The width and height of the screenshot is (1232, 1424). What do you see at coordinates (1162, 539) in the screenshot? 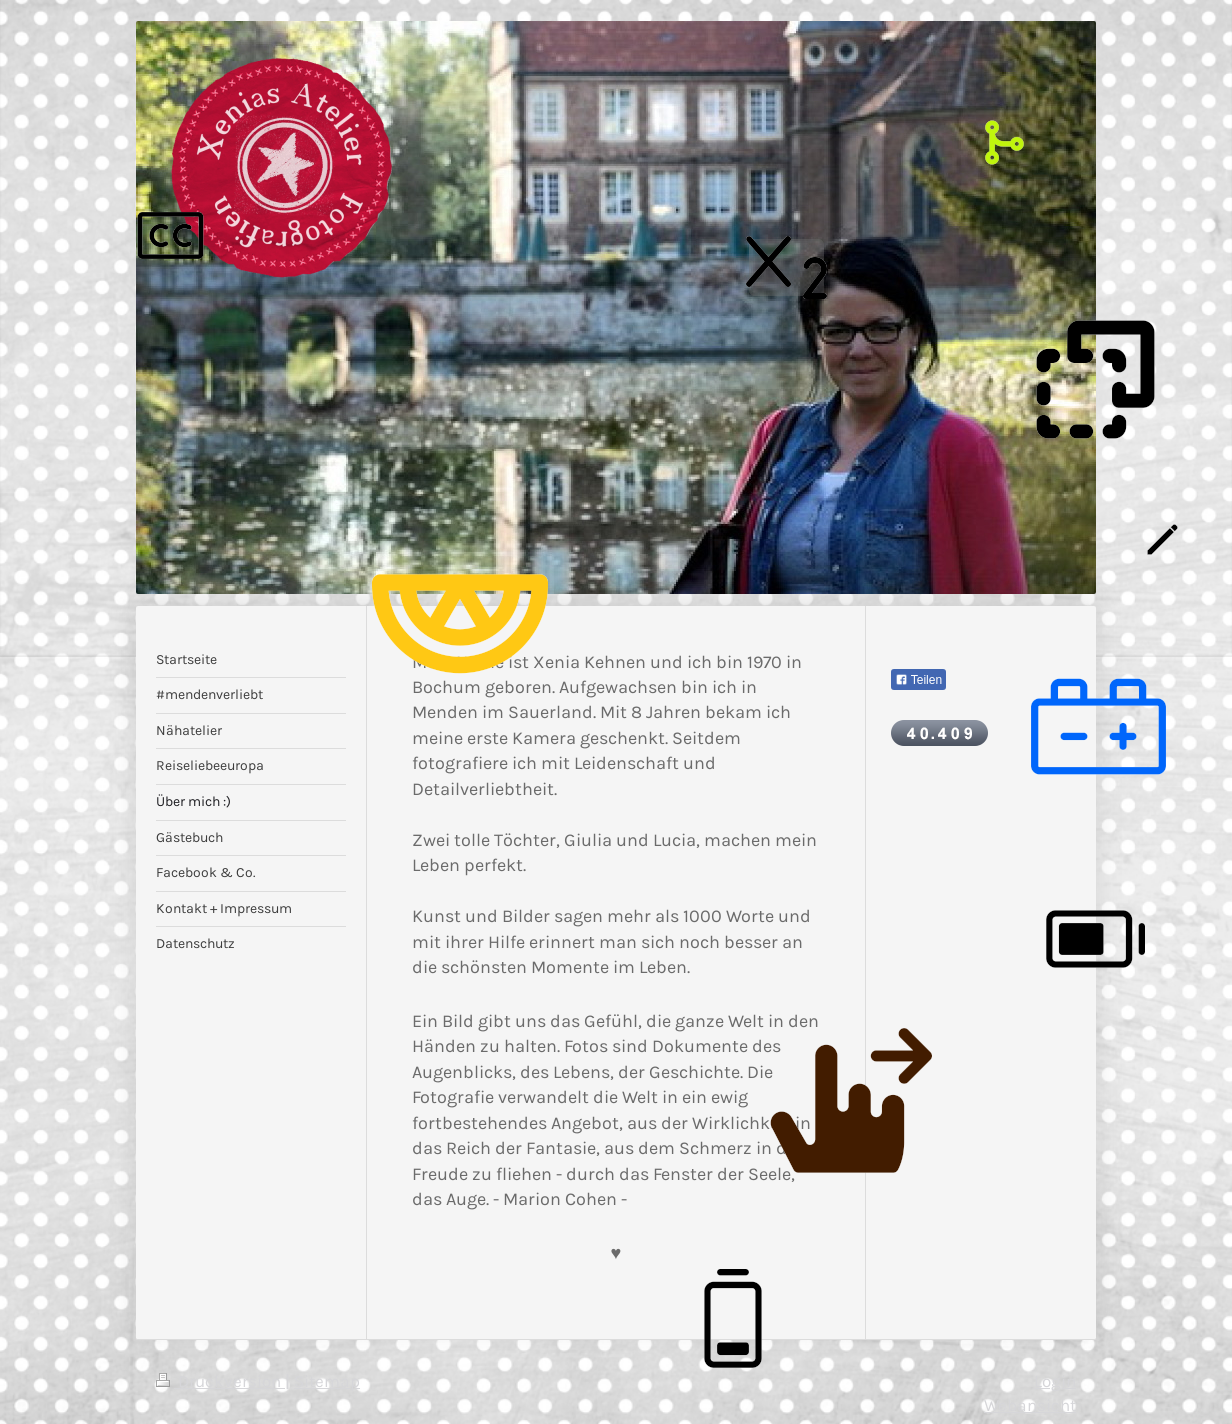
I see `edit content or settings` at bounding box center [1162, 539].